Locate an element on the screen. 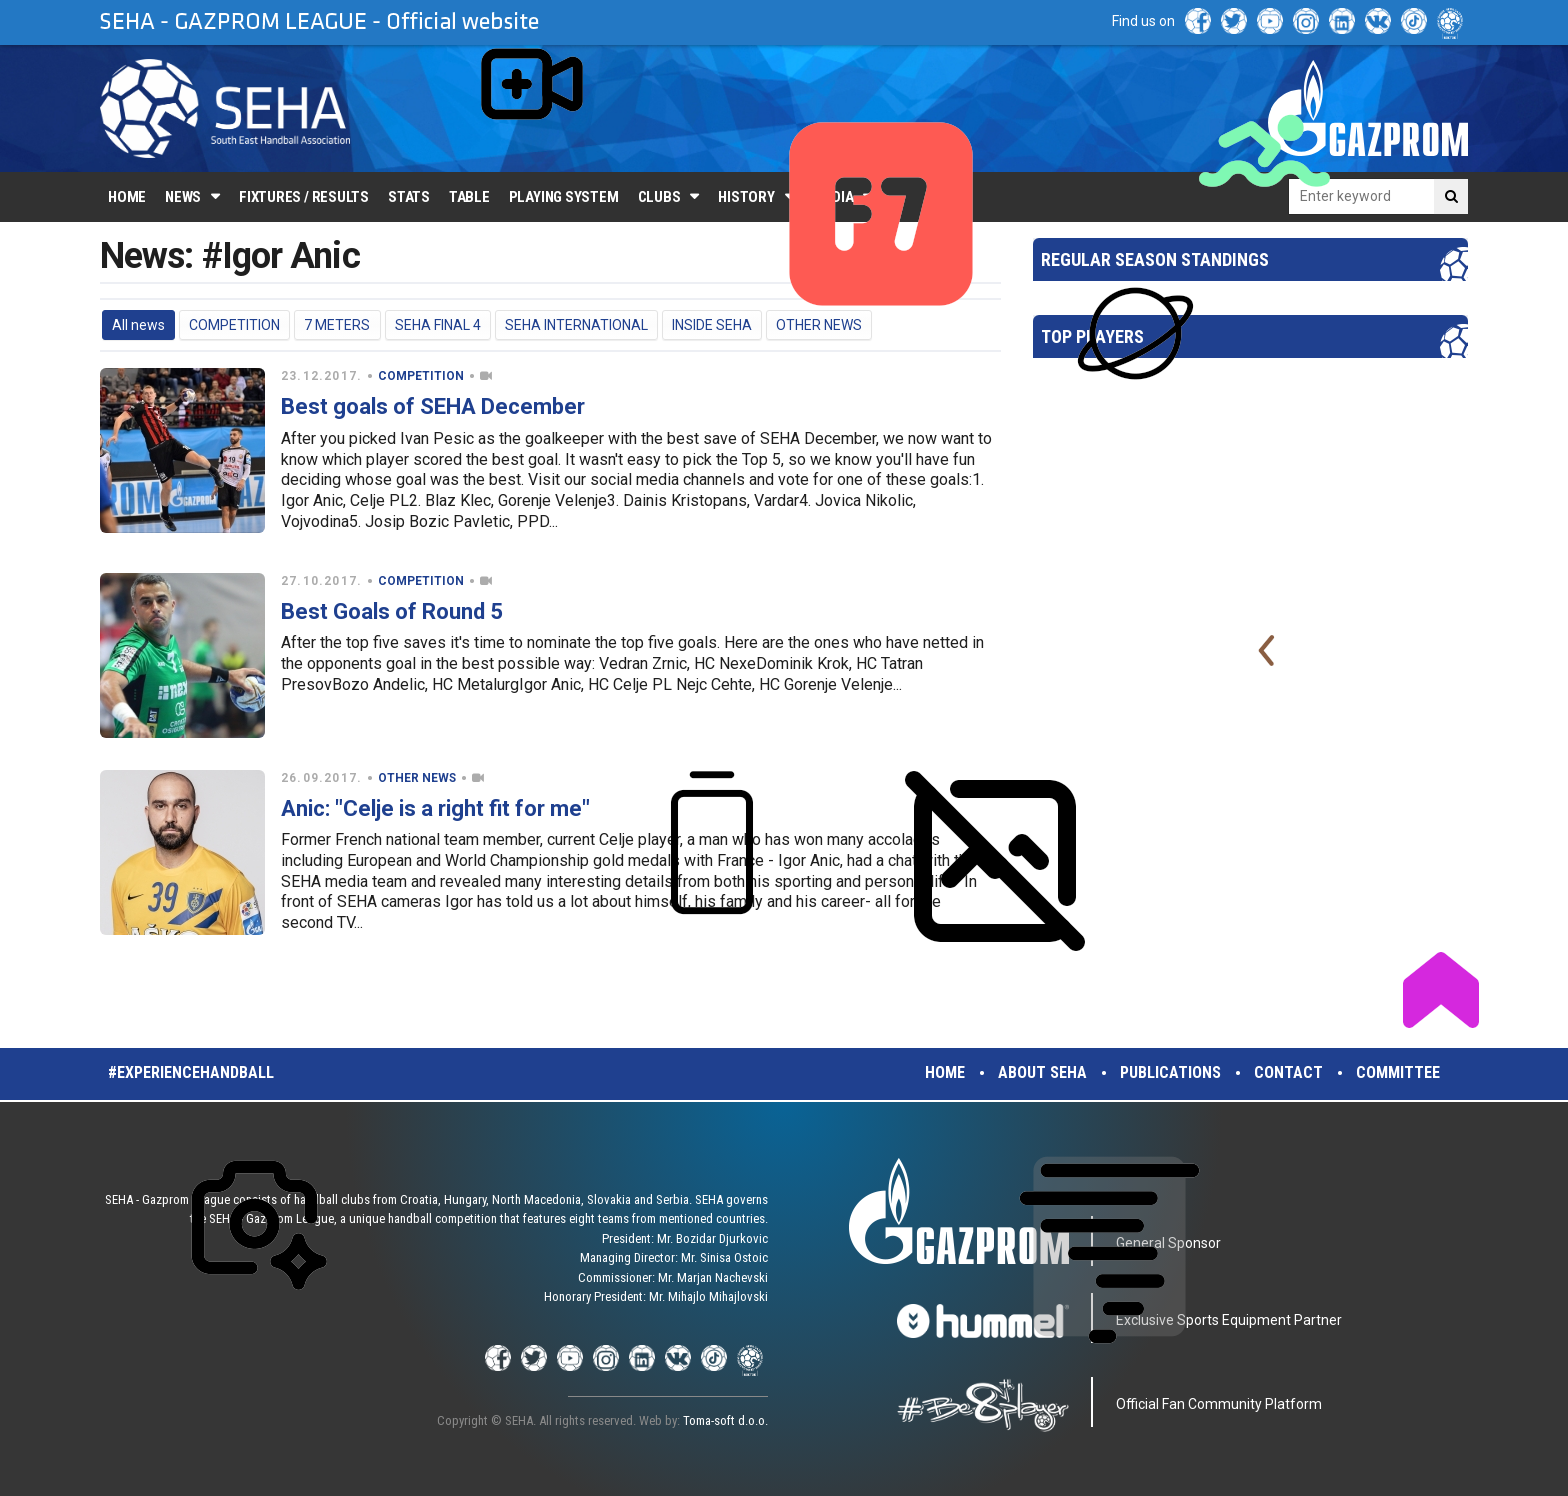  explore global or worldwide content is located at coordinates (1135, 333).